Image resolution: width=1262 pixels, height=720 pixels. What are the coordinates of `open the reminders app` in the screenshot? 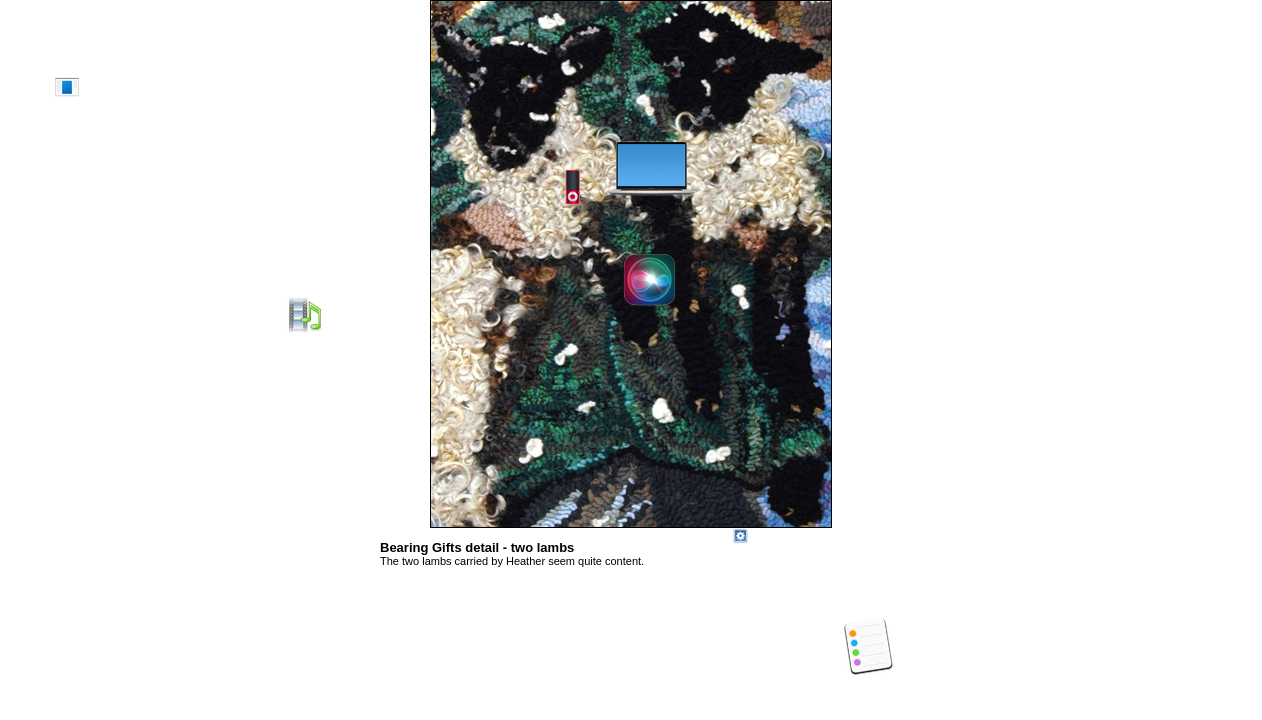 It's located at (868, 647).